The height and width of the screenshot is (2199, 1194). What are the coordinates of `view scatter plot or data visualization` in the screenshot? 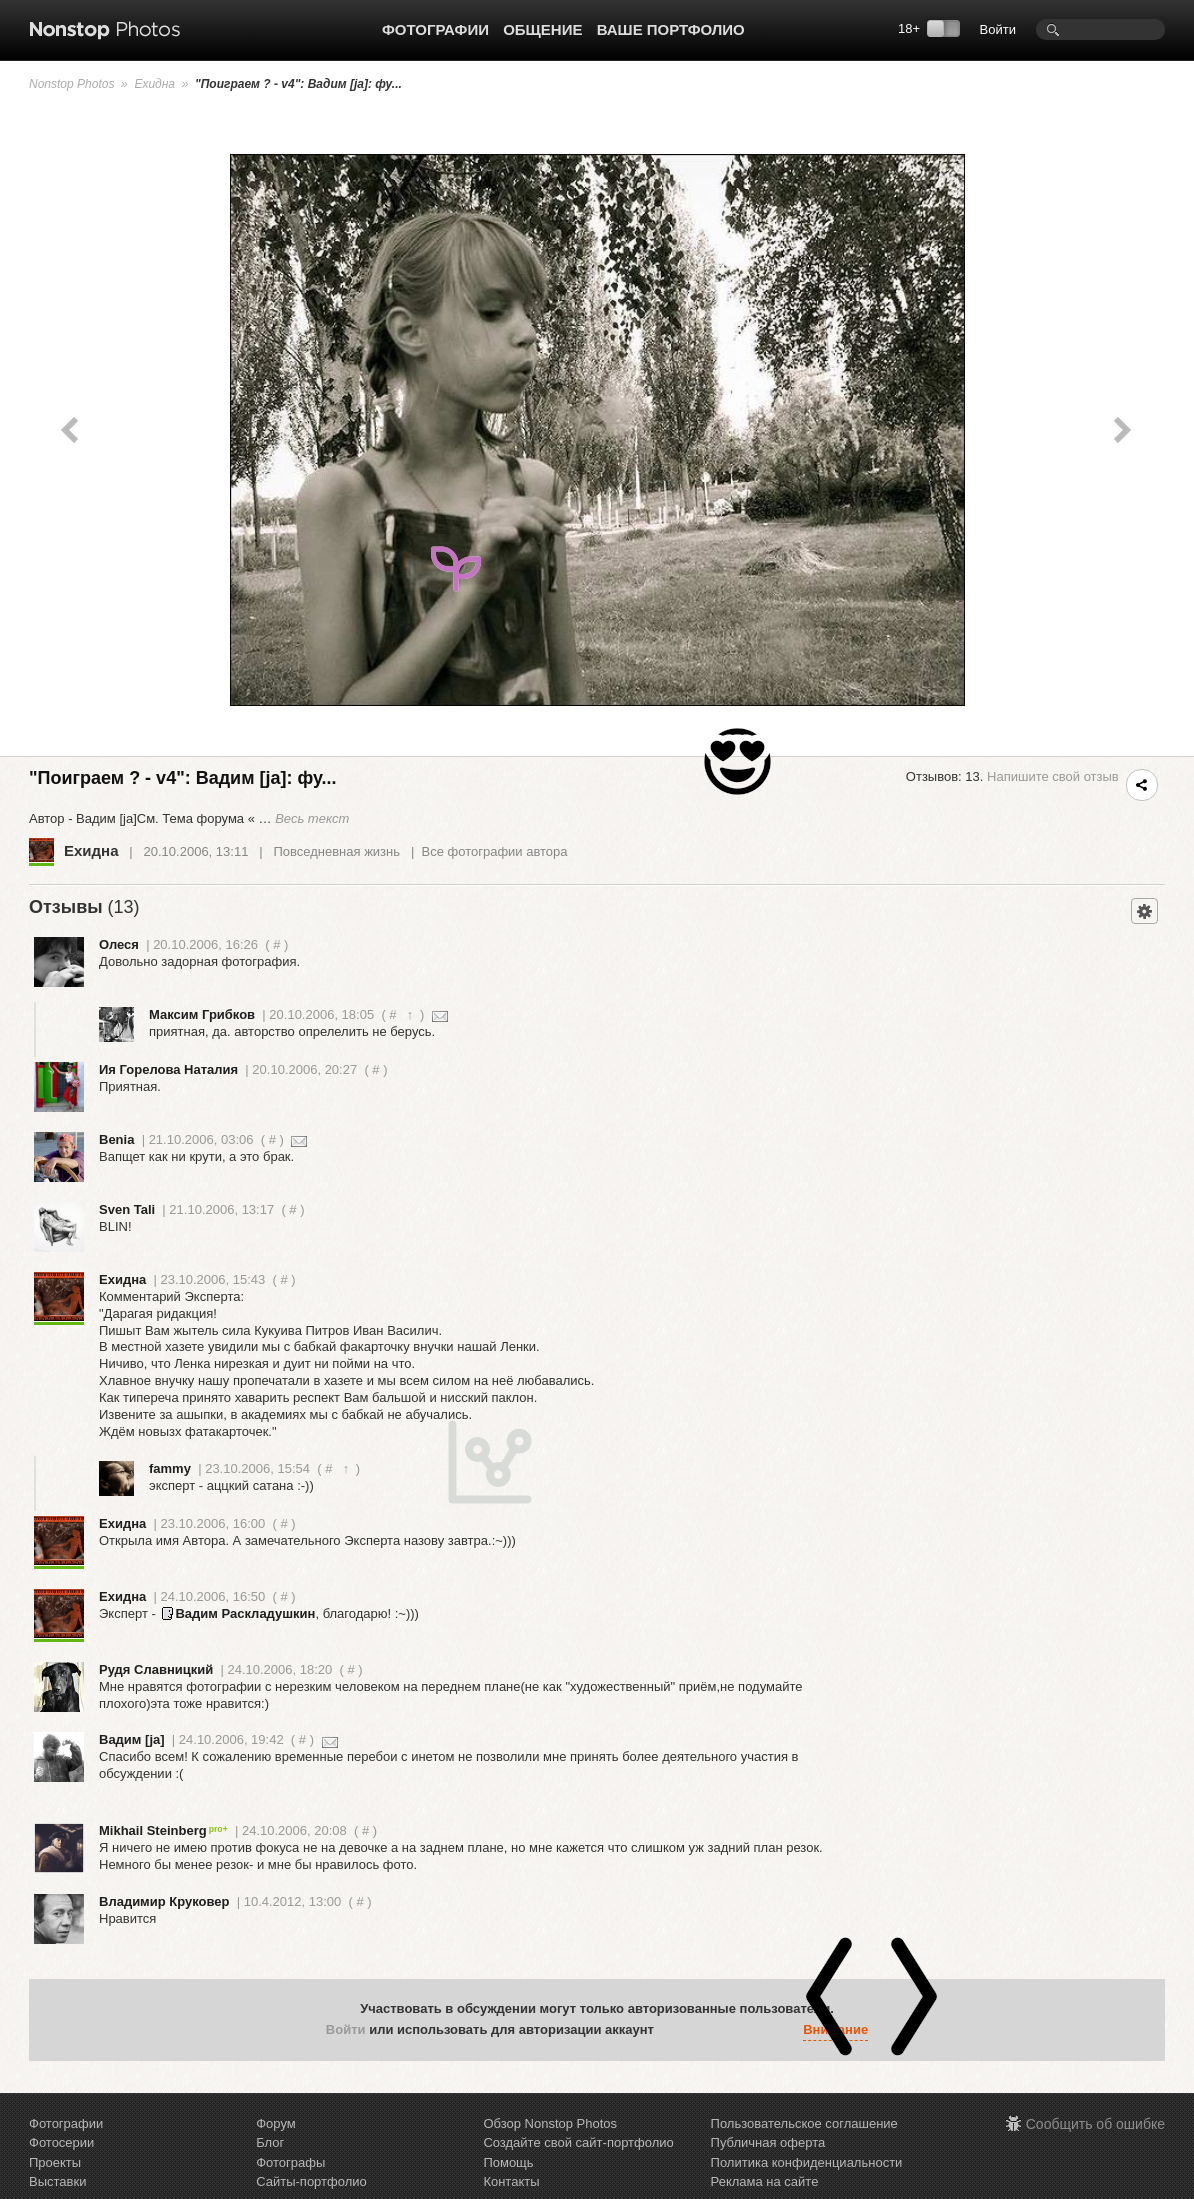 It's located at (490, 1462).